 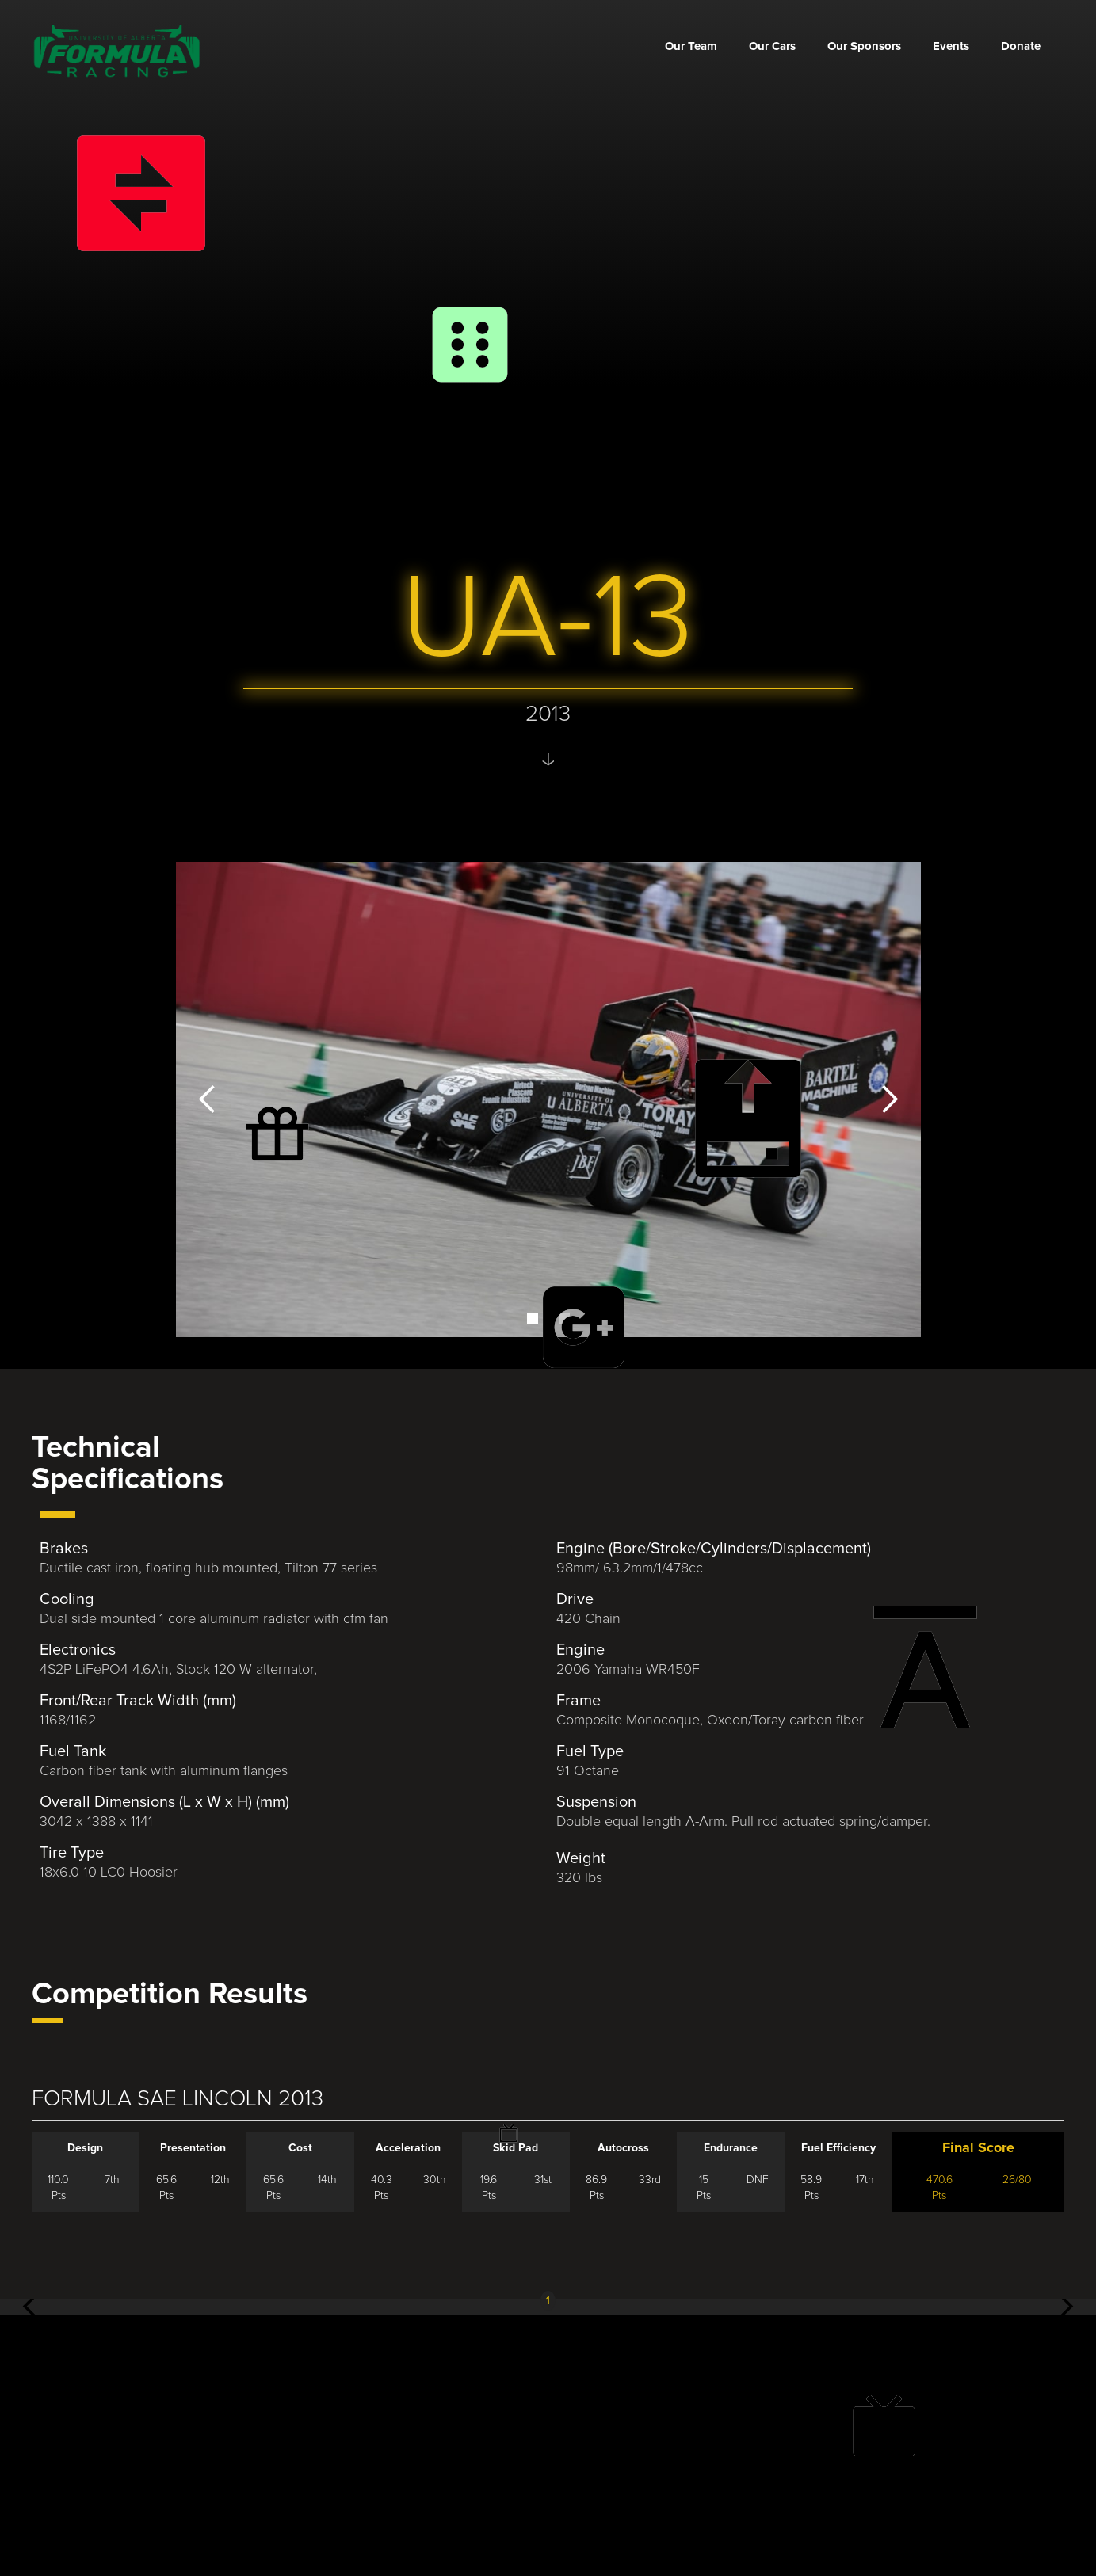 What do you see at coordinates (884, 2428) in the screenshot?
I see `open tv or video streaming app` at bounding box center [884, 2428].